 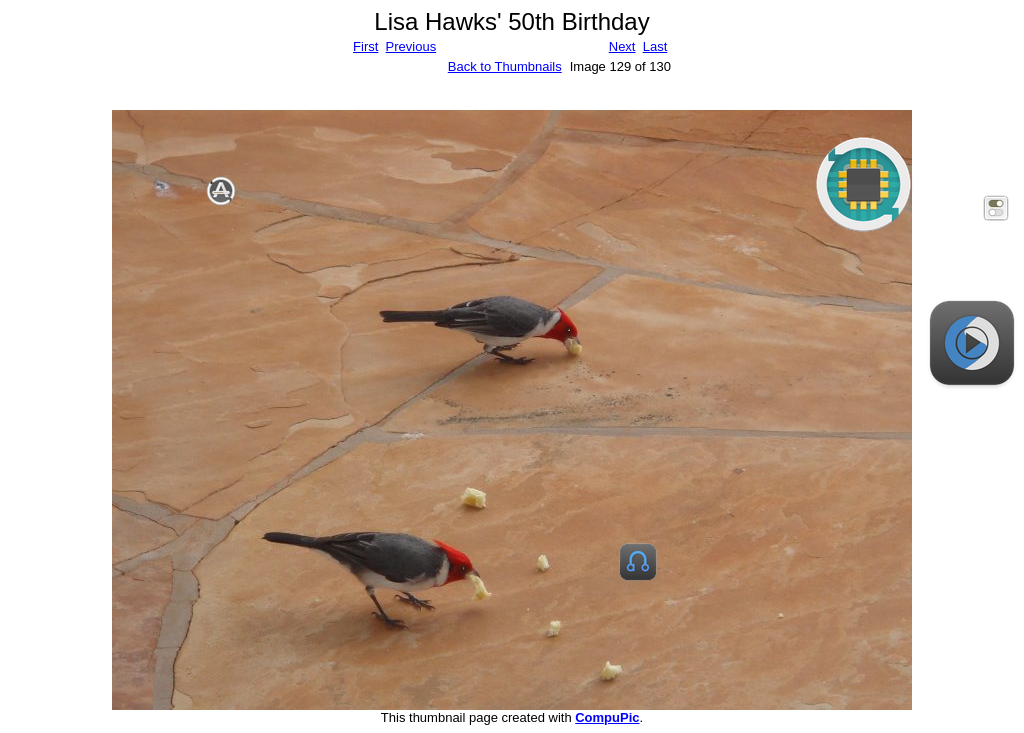 I want to click on open openshot video editor, so click(x=972, y=343).